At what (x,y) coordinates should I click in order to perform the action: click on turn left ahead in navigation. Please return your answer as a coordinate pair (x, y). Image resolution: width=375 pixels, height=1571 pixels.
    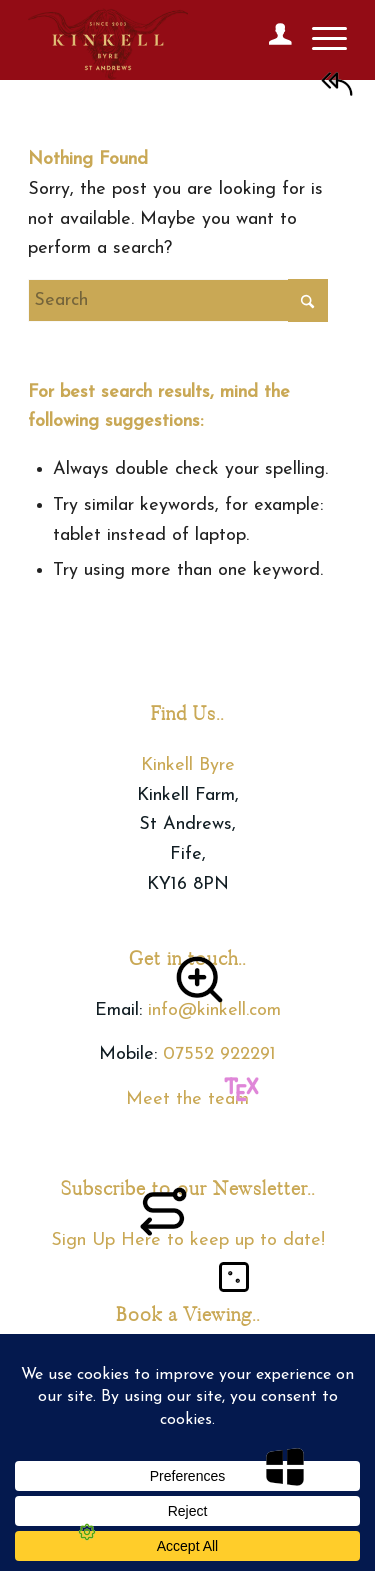
    Looking at the image, I should click on (163, 1210).